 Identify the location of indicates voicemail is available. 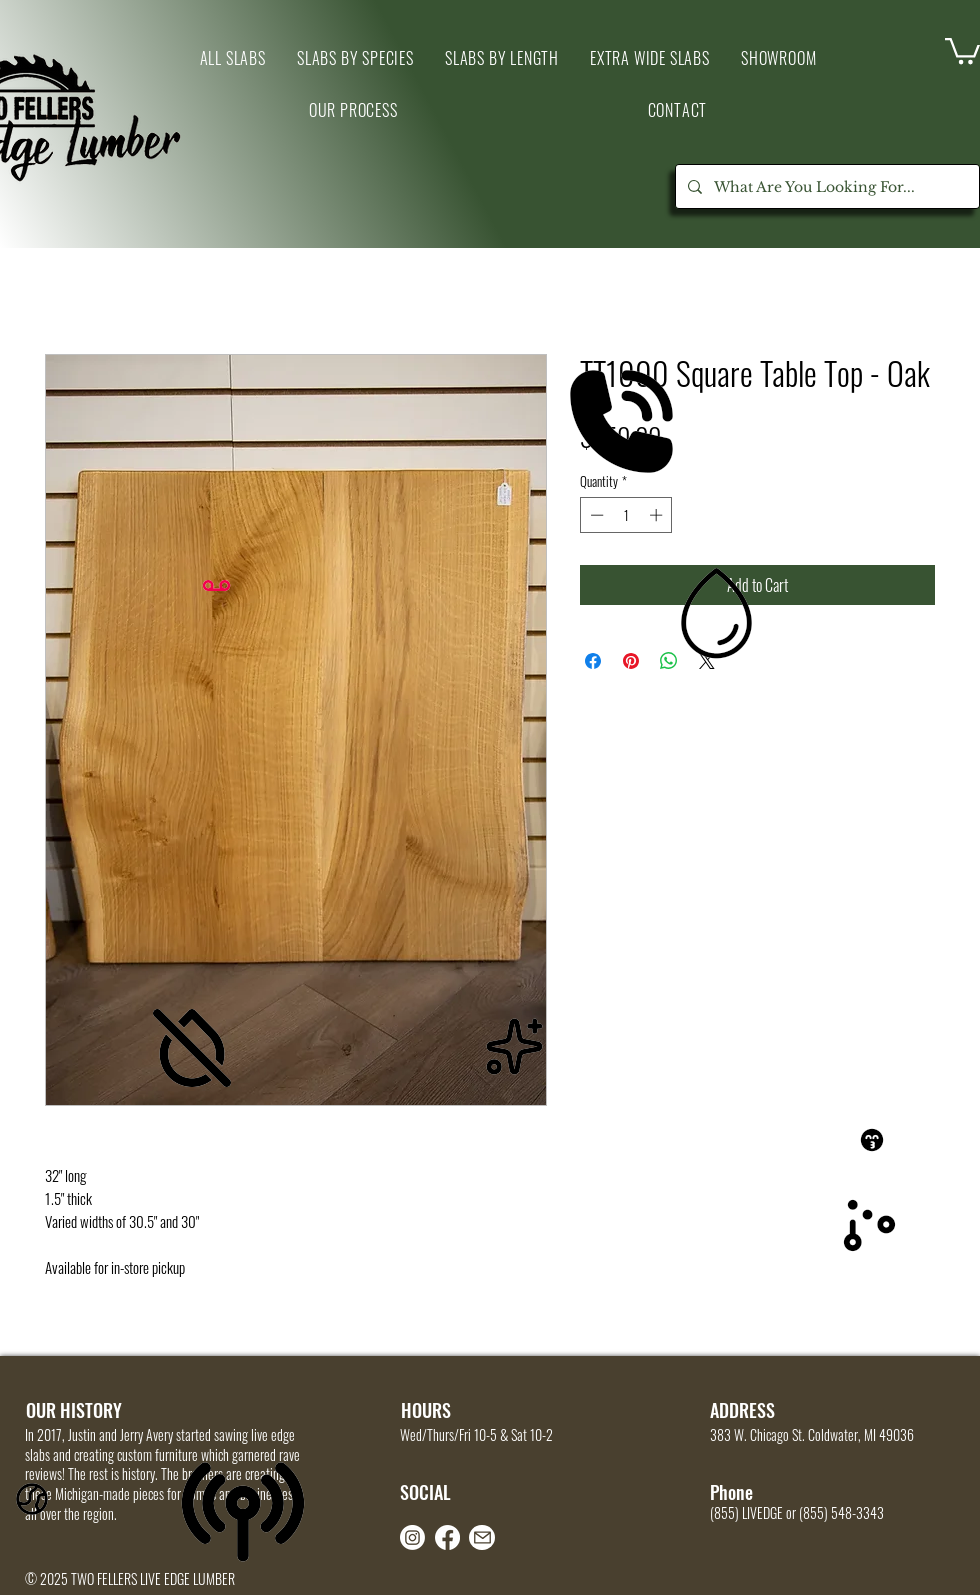
(216, 585).